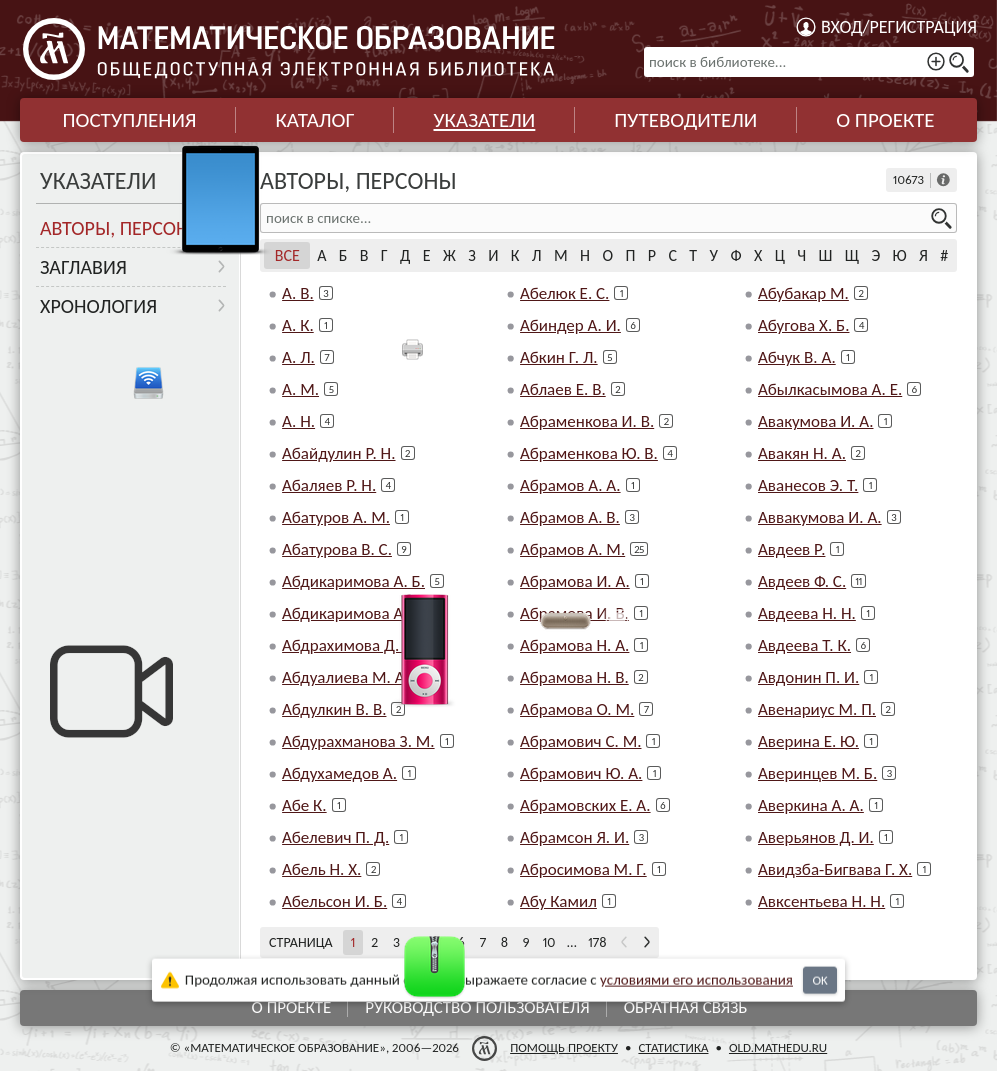 The image size is (997, 1071). Describe the element at coordinates (424, 651) in the screenshot. I see `connect or sync a pink iPod nano device` at that location.